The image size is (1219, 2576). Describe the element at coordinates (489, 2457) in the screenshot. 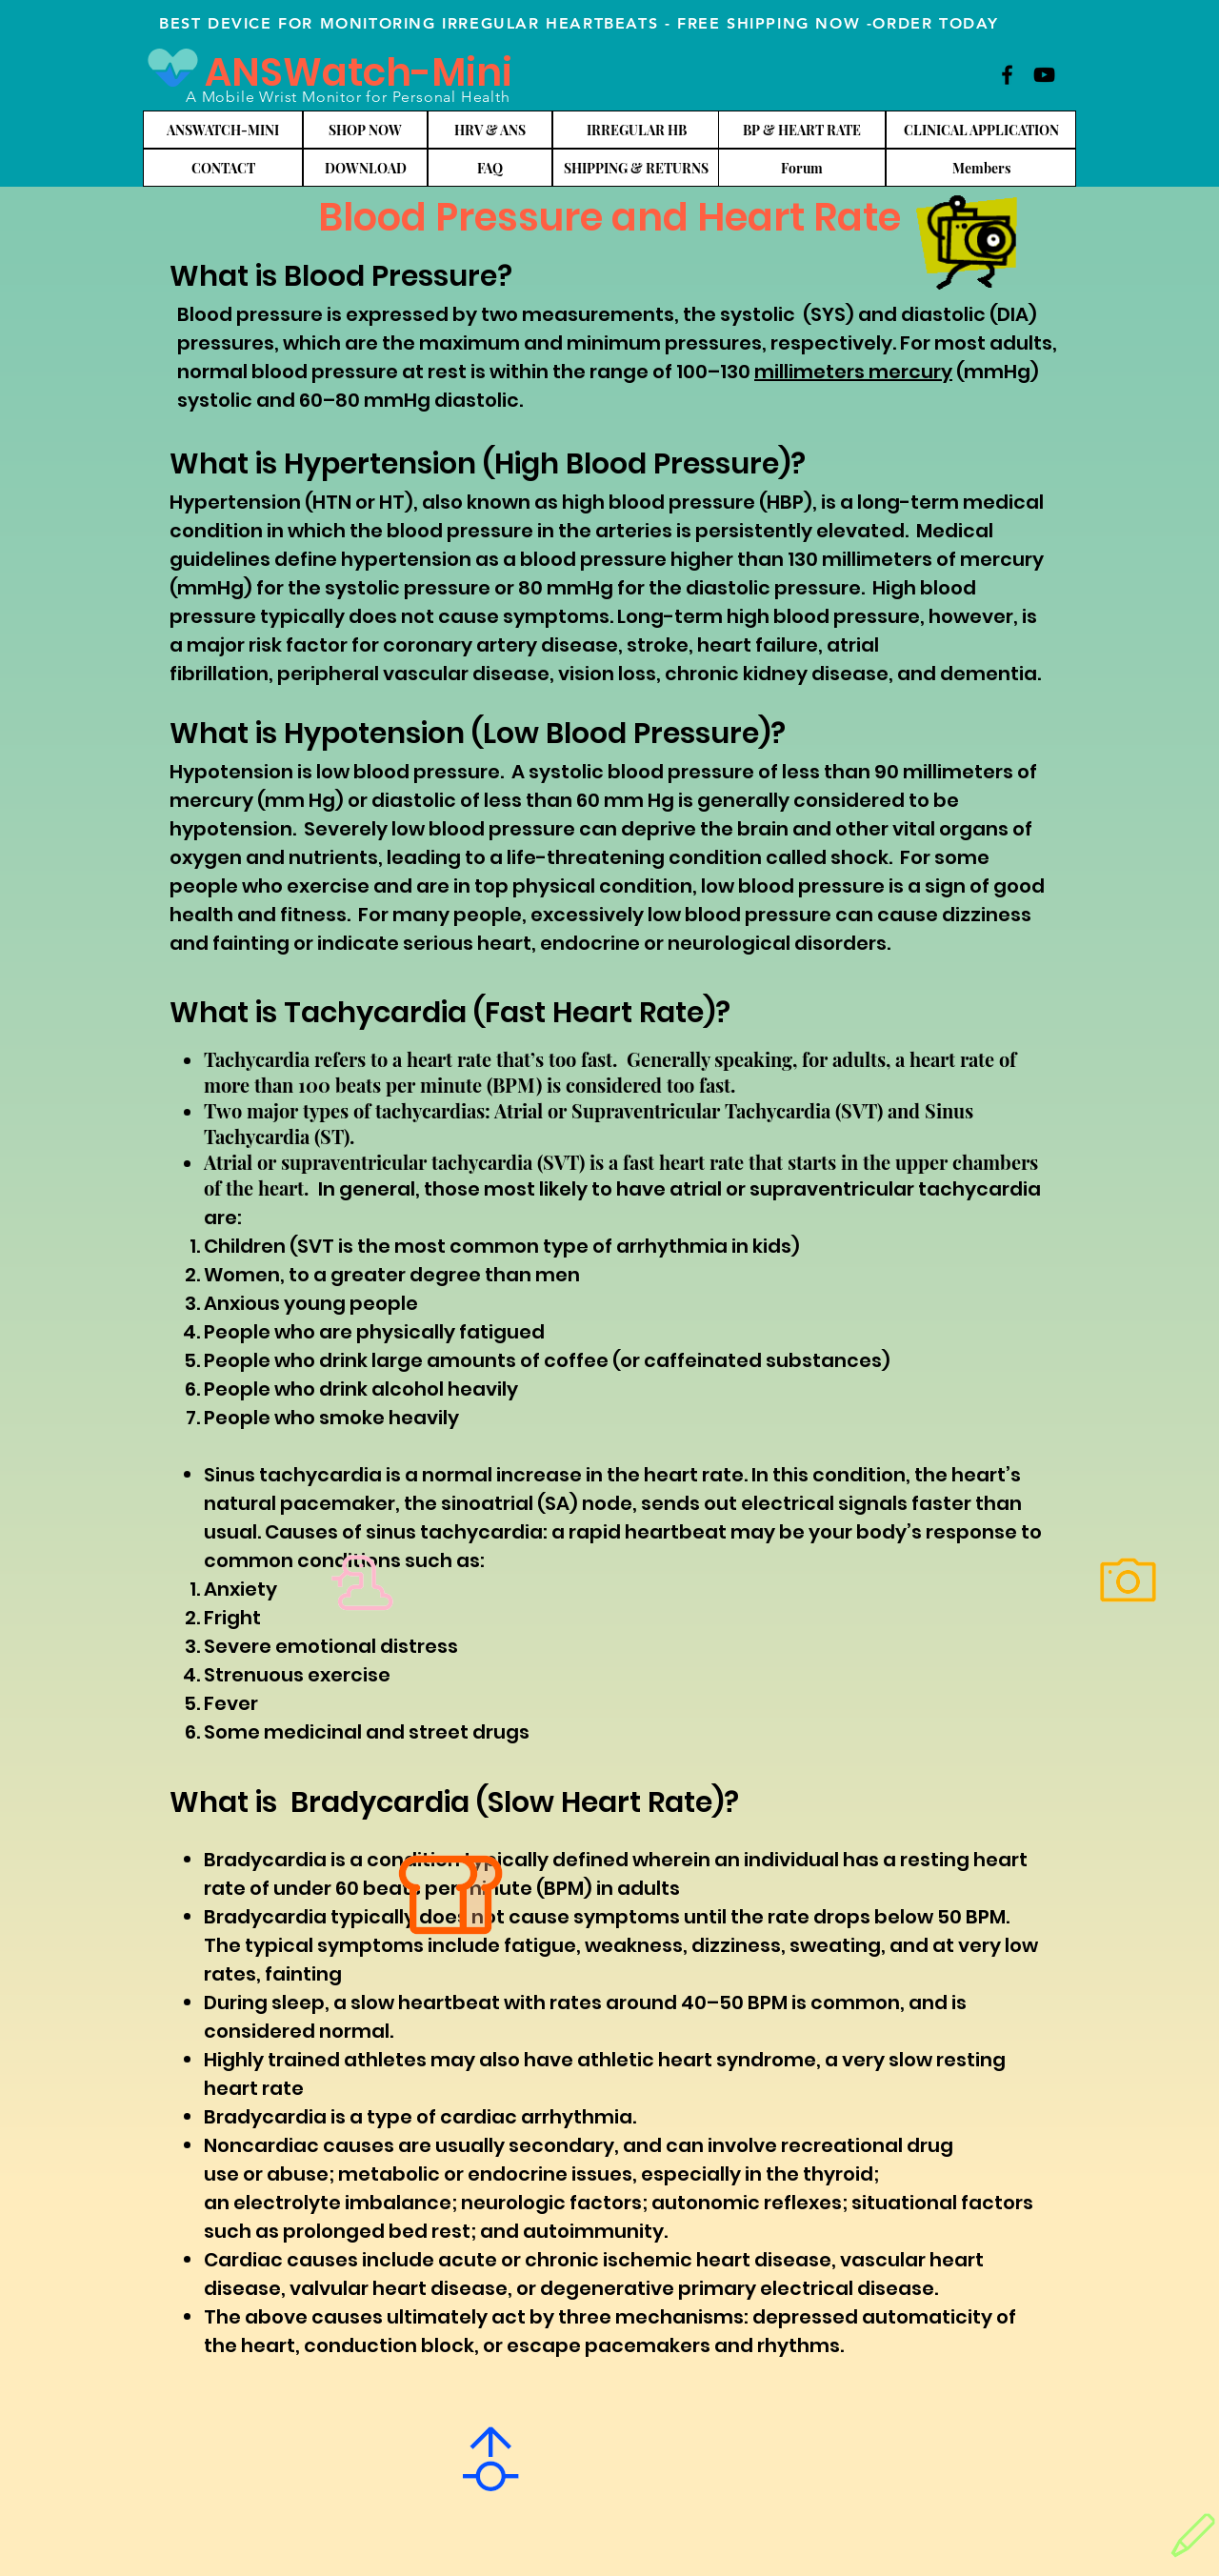

I see `push changes to a repository` at that location.